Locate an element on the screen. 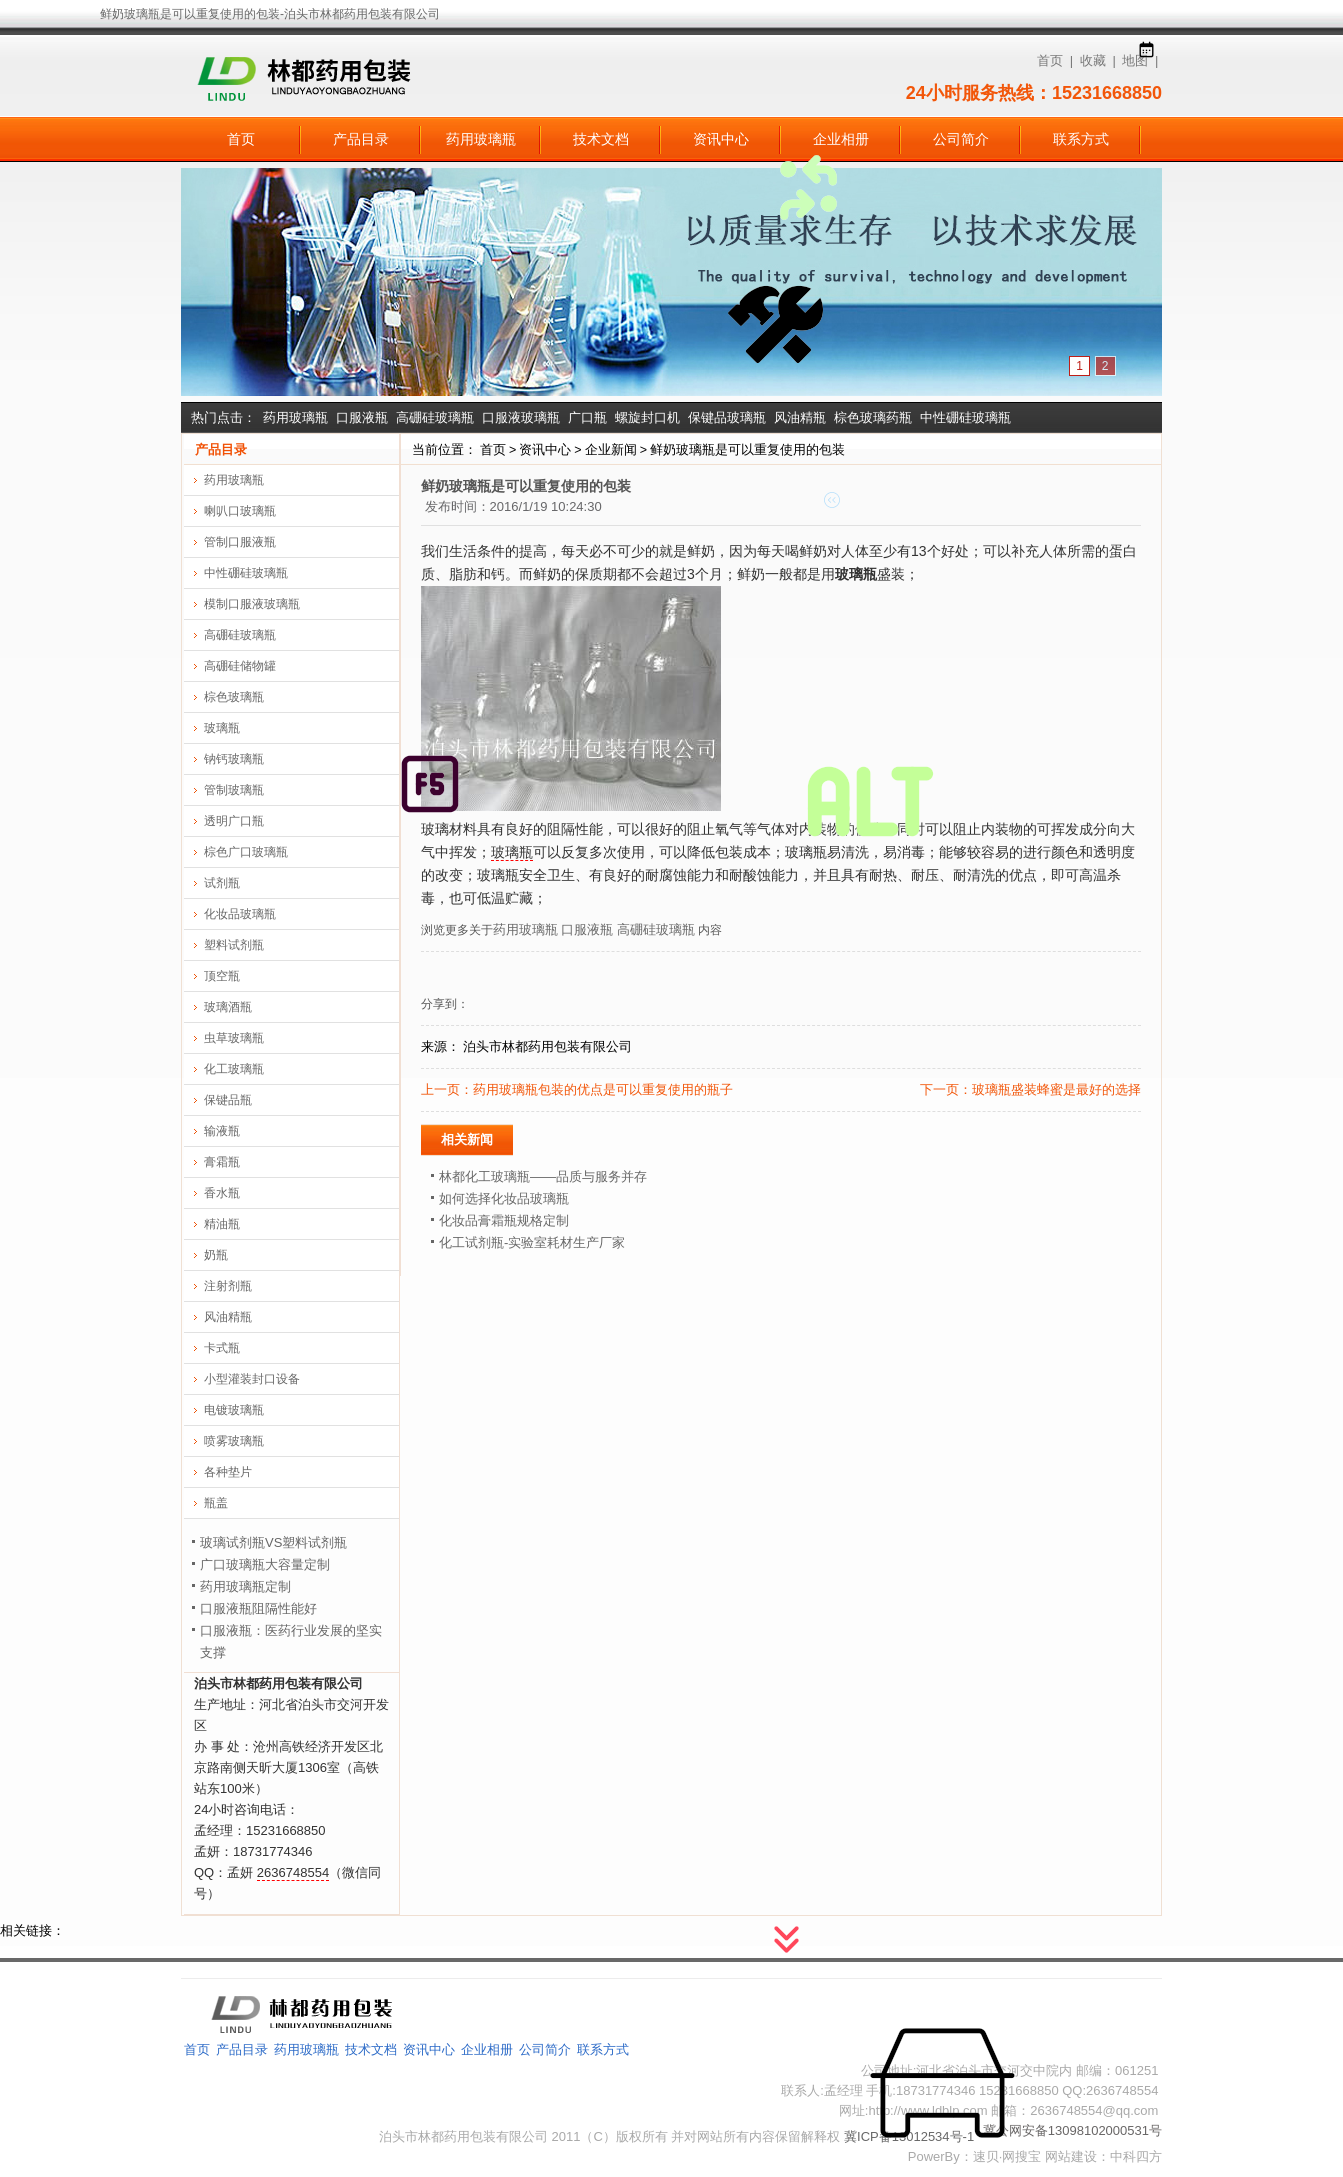 This screenshot has height=2177, width=1343. view weekly calendar is located at coordinates (1146, 49).